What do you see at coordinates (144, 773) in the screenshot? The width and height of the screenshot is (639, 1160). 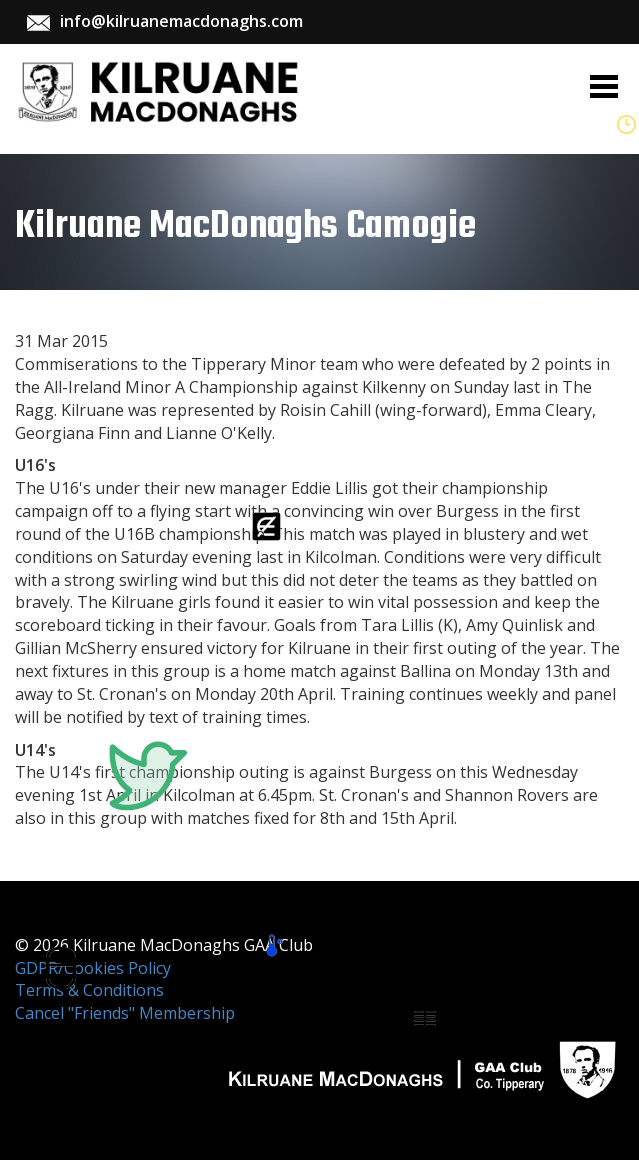 I see `share to twitter` at bounding box center [144, 773].